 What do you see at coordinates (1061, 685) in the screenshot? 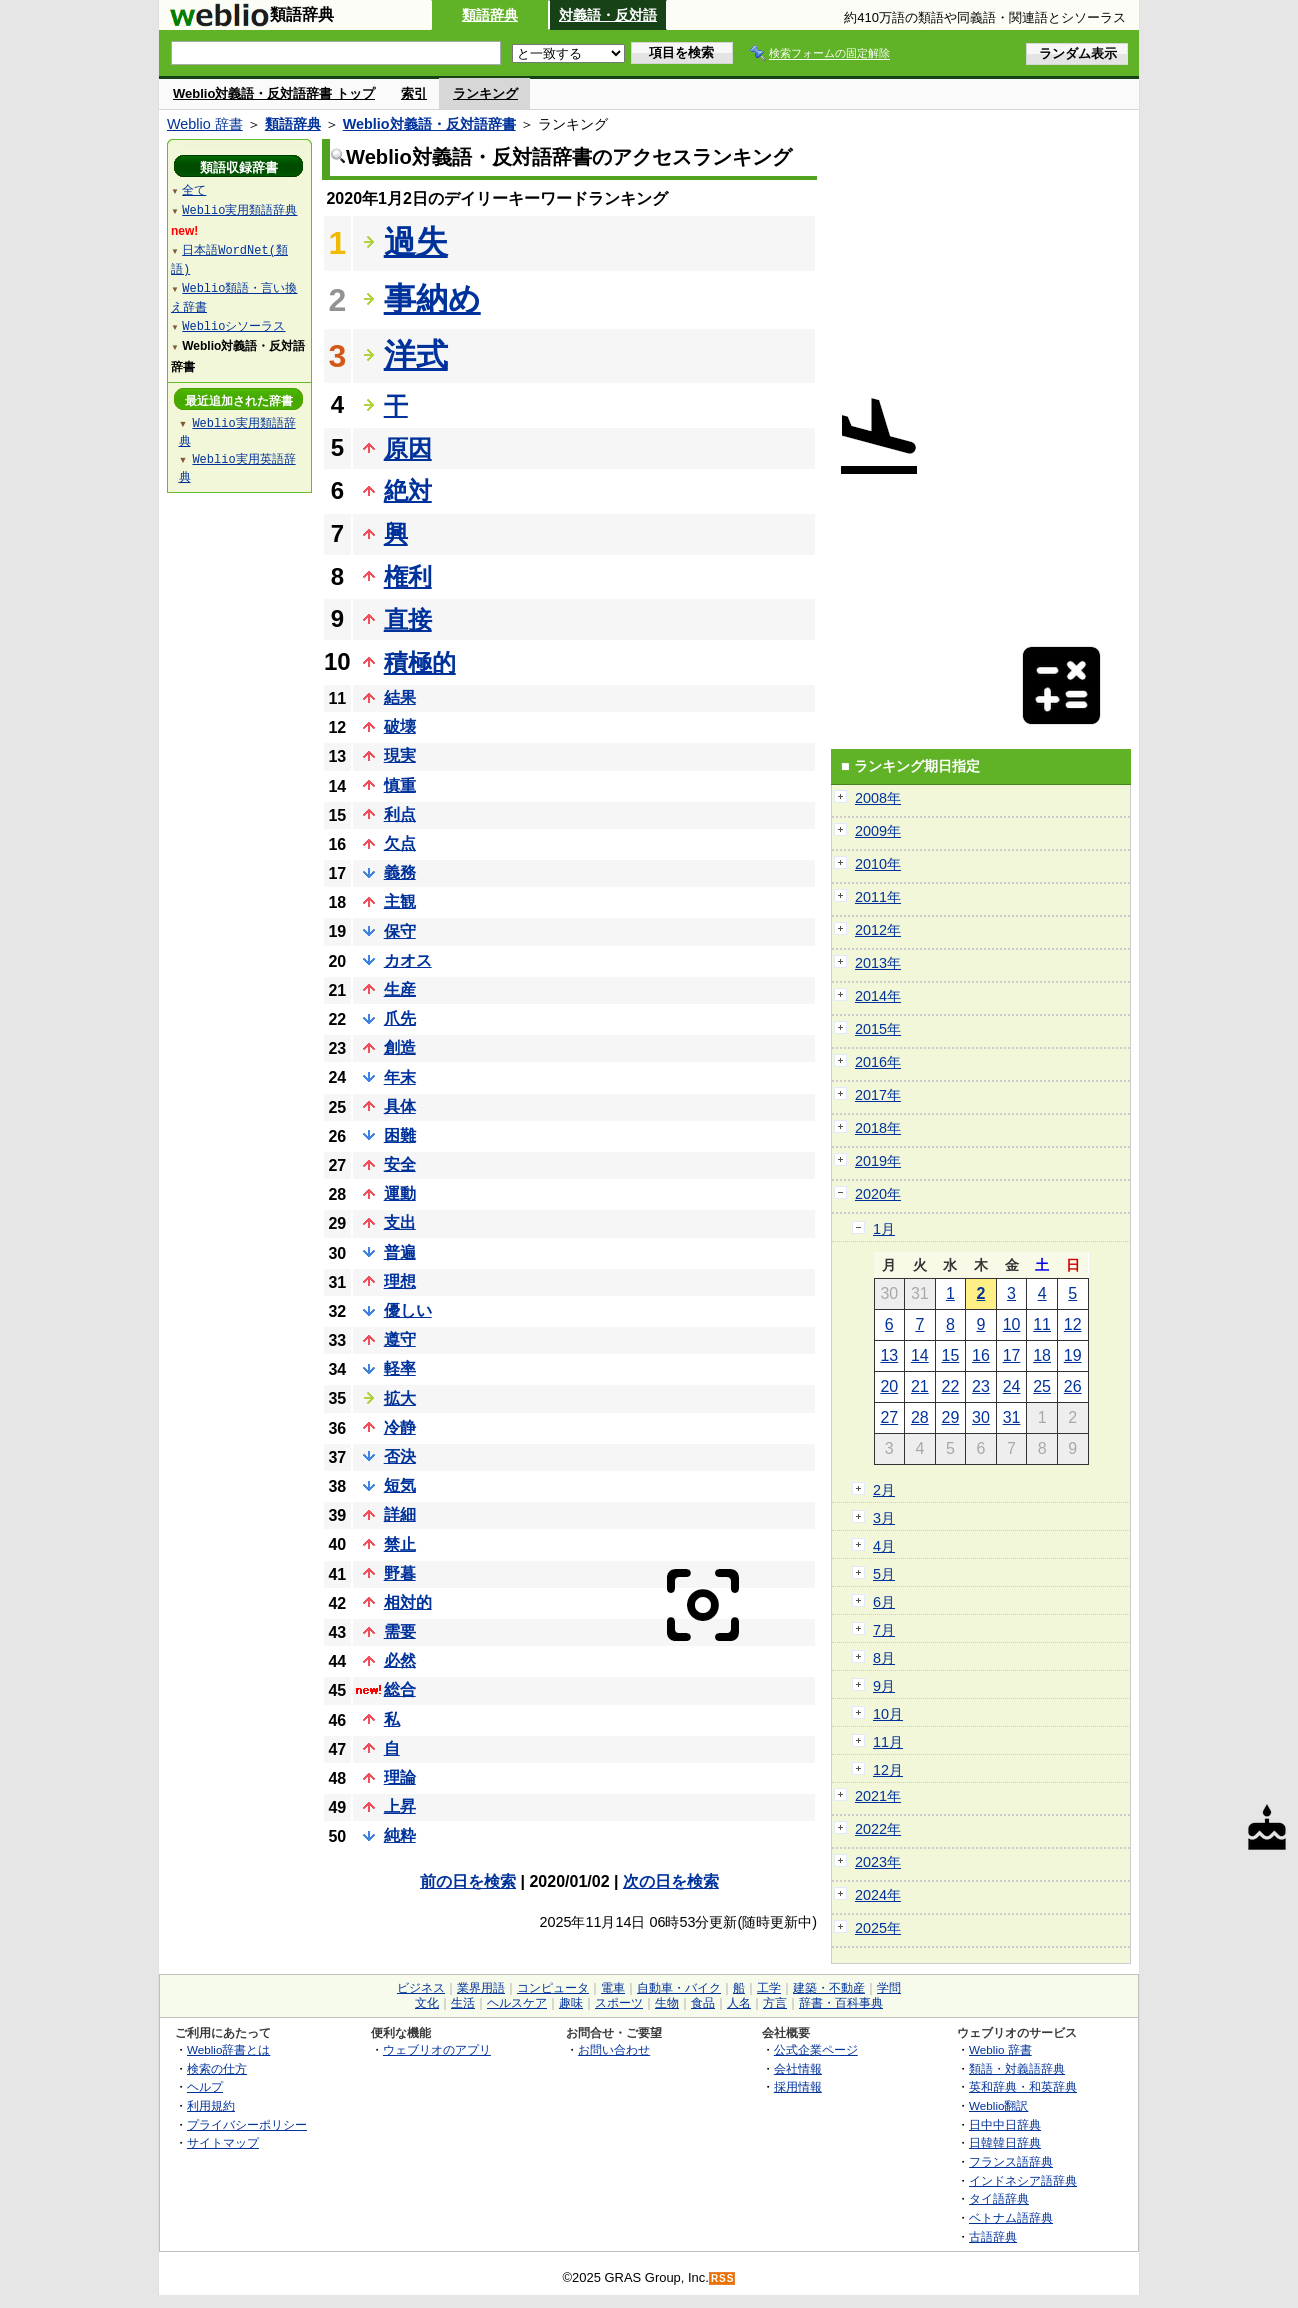
I see `open the calculator app` at bounding box center [1061, 685].